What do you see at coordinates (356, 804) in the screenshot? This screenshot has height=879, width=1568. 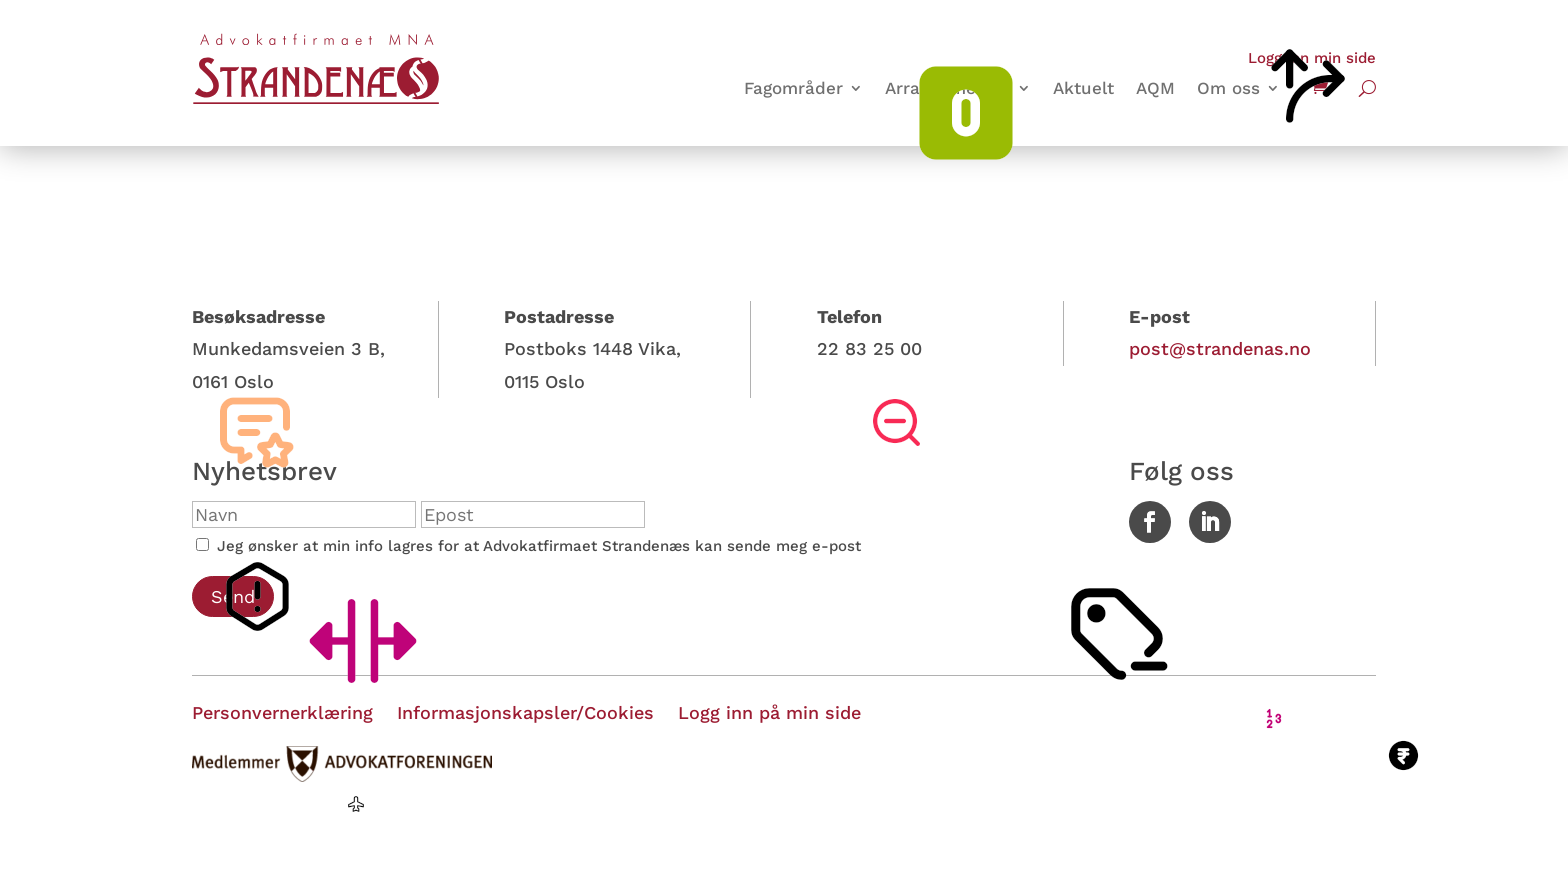 I see `enable airplane mode` at bounding box center [356, 804].